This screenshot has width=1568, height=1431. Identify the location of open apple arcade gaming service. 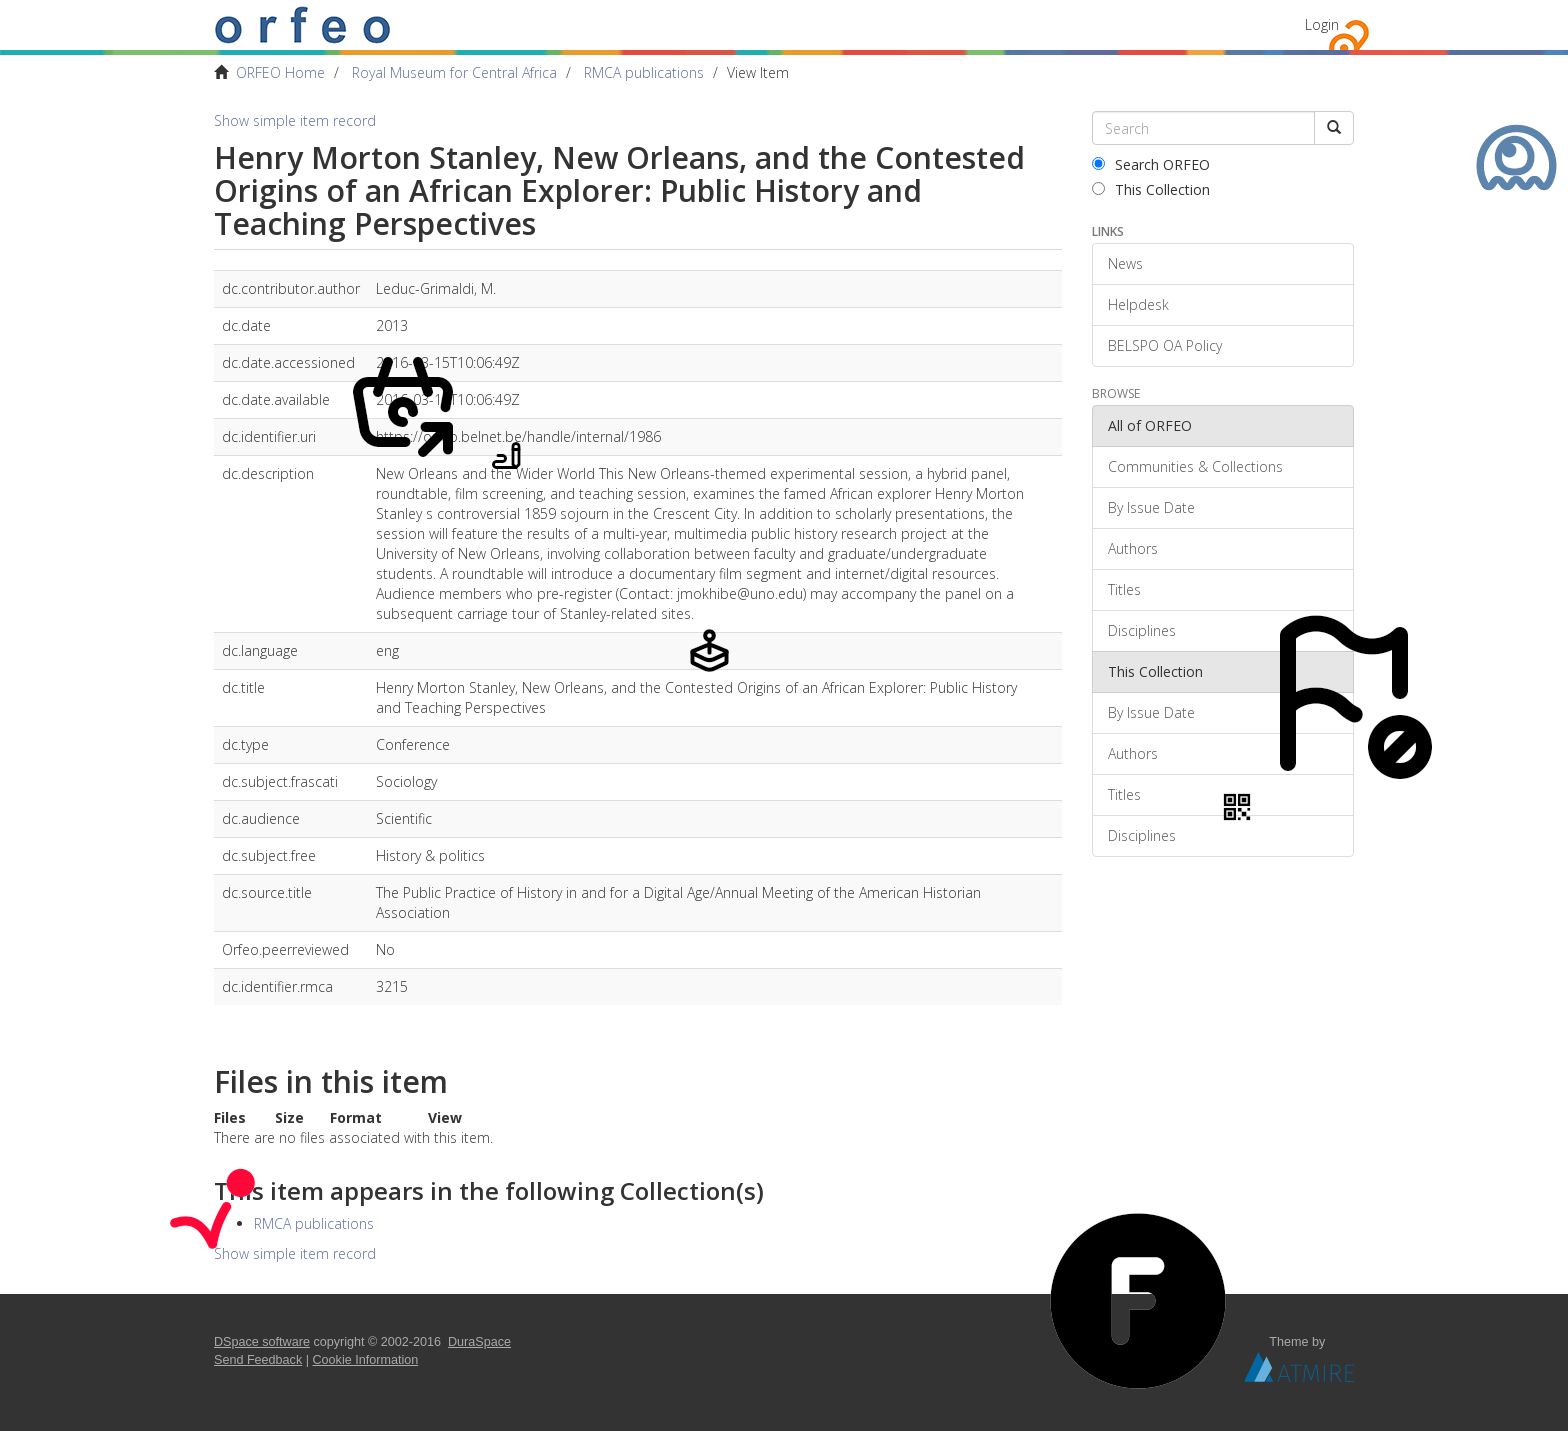
(709, 650).